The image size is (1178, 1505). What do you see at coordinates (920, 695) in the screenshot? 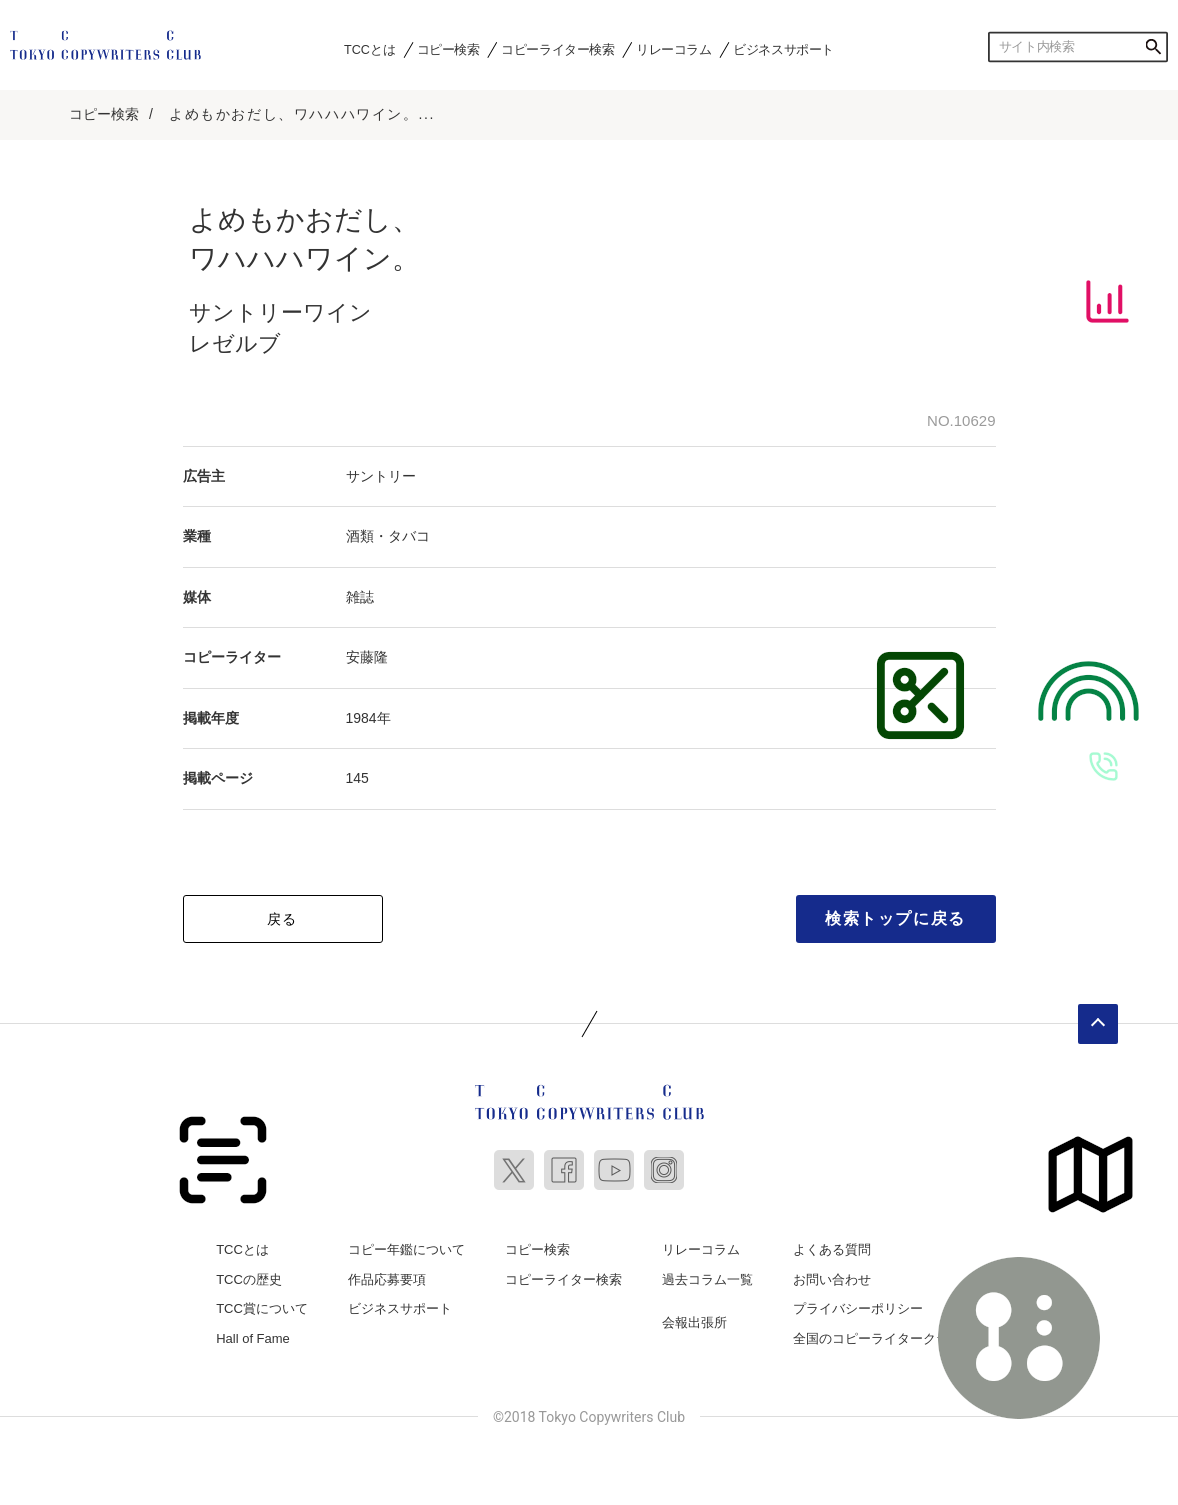
I see `cut or crop selected content` at bounding box center [920, 695].